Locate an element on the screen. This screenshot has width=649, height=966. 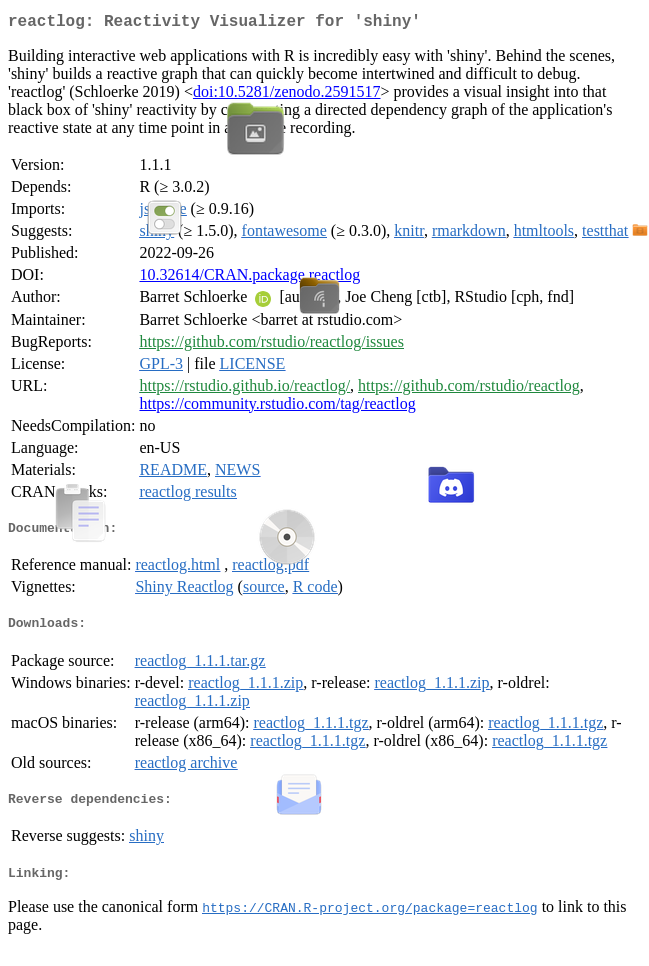
indicates a recordable CD-R disc is located at coordinates (287, 537).